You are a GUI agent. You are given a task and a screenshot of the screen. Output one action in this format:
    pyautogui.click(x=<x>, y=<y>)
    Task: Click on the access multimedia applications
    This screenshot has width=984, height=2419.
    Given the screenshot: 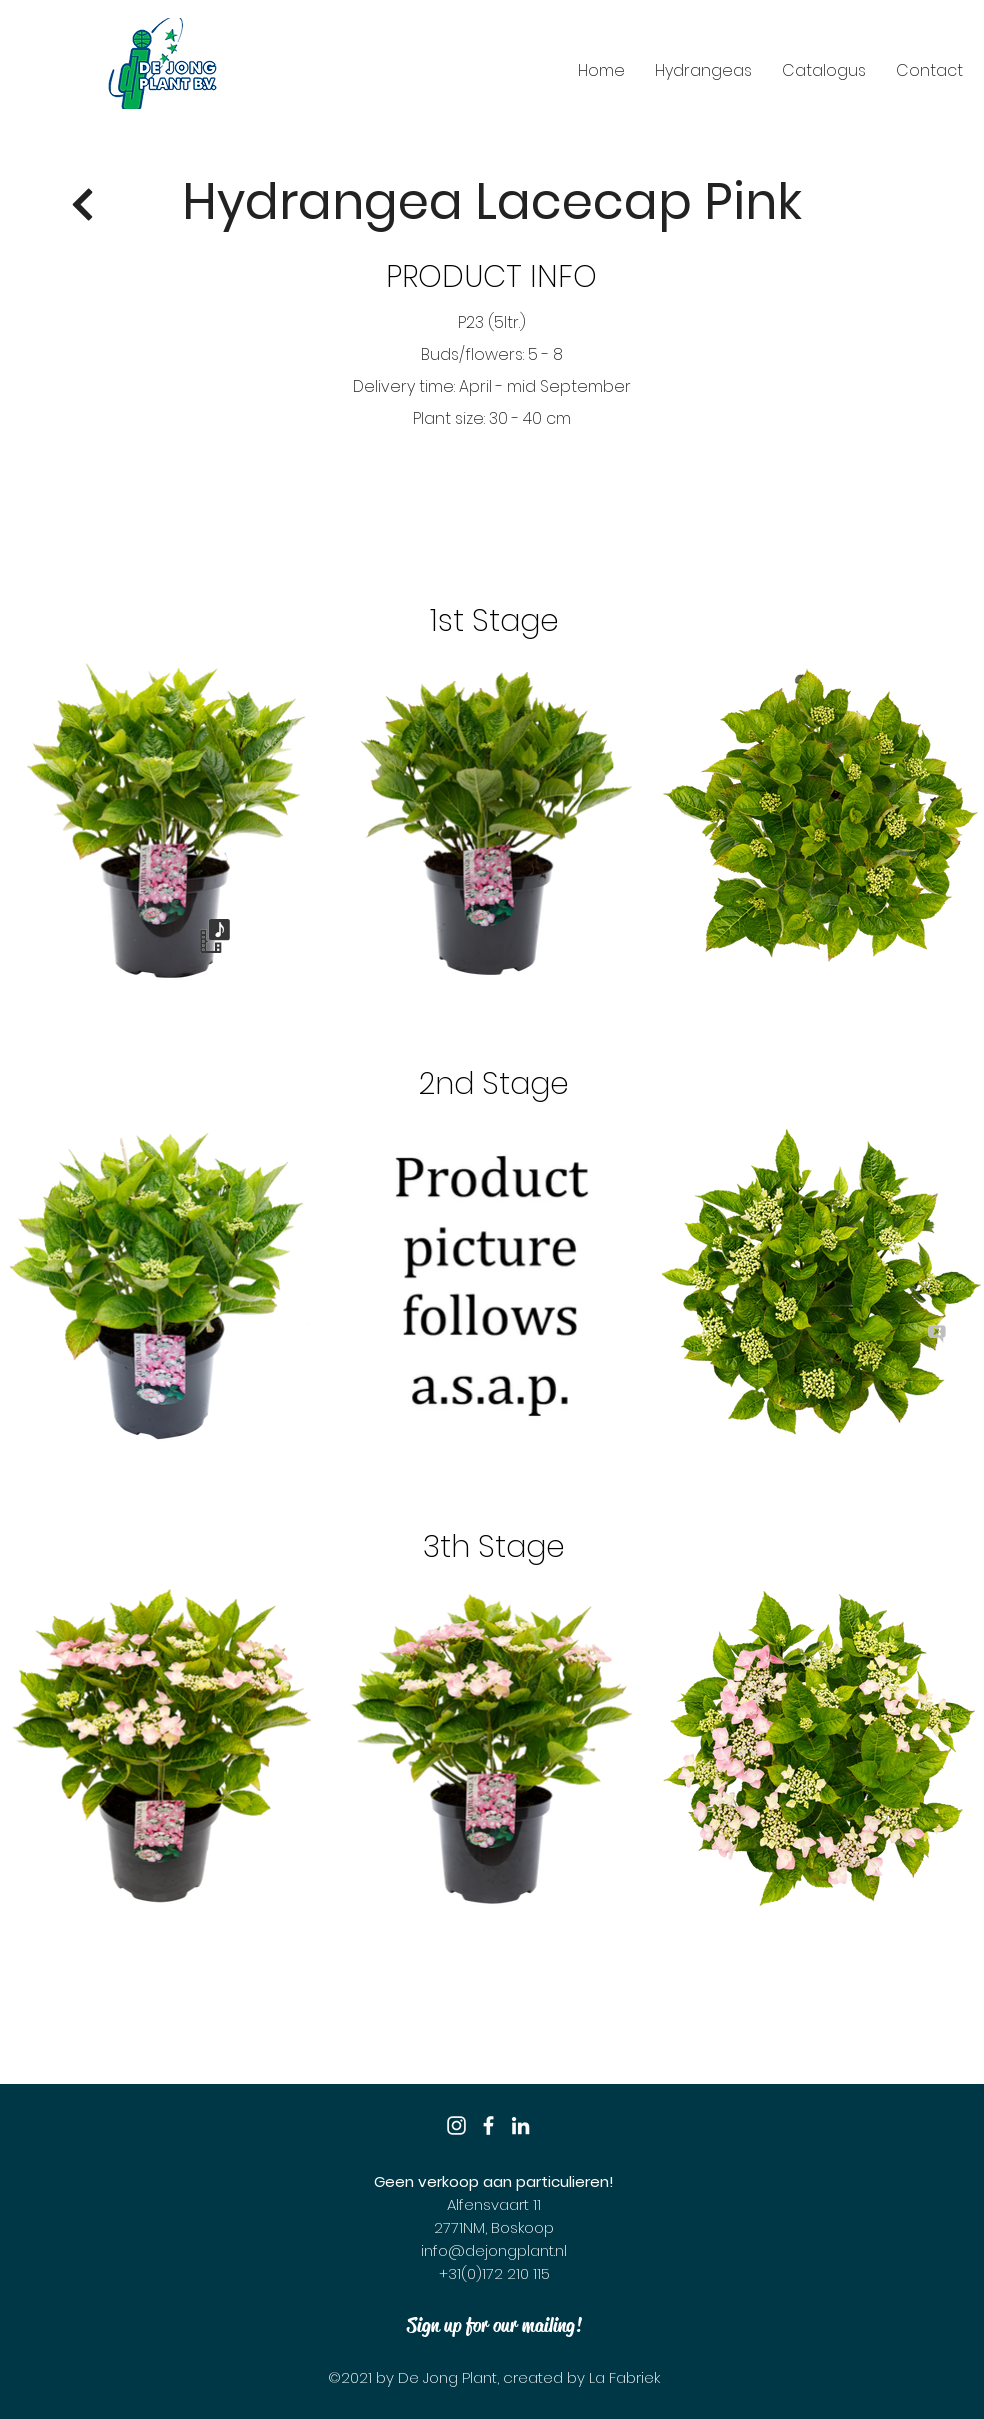 What is the action you would take?
    pyautogui.click(x=215, y=936)
    